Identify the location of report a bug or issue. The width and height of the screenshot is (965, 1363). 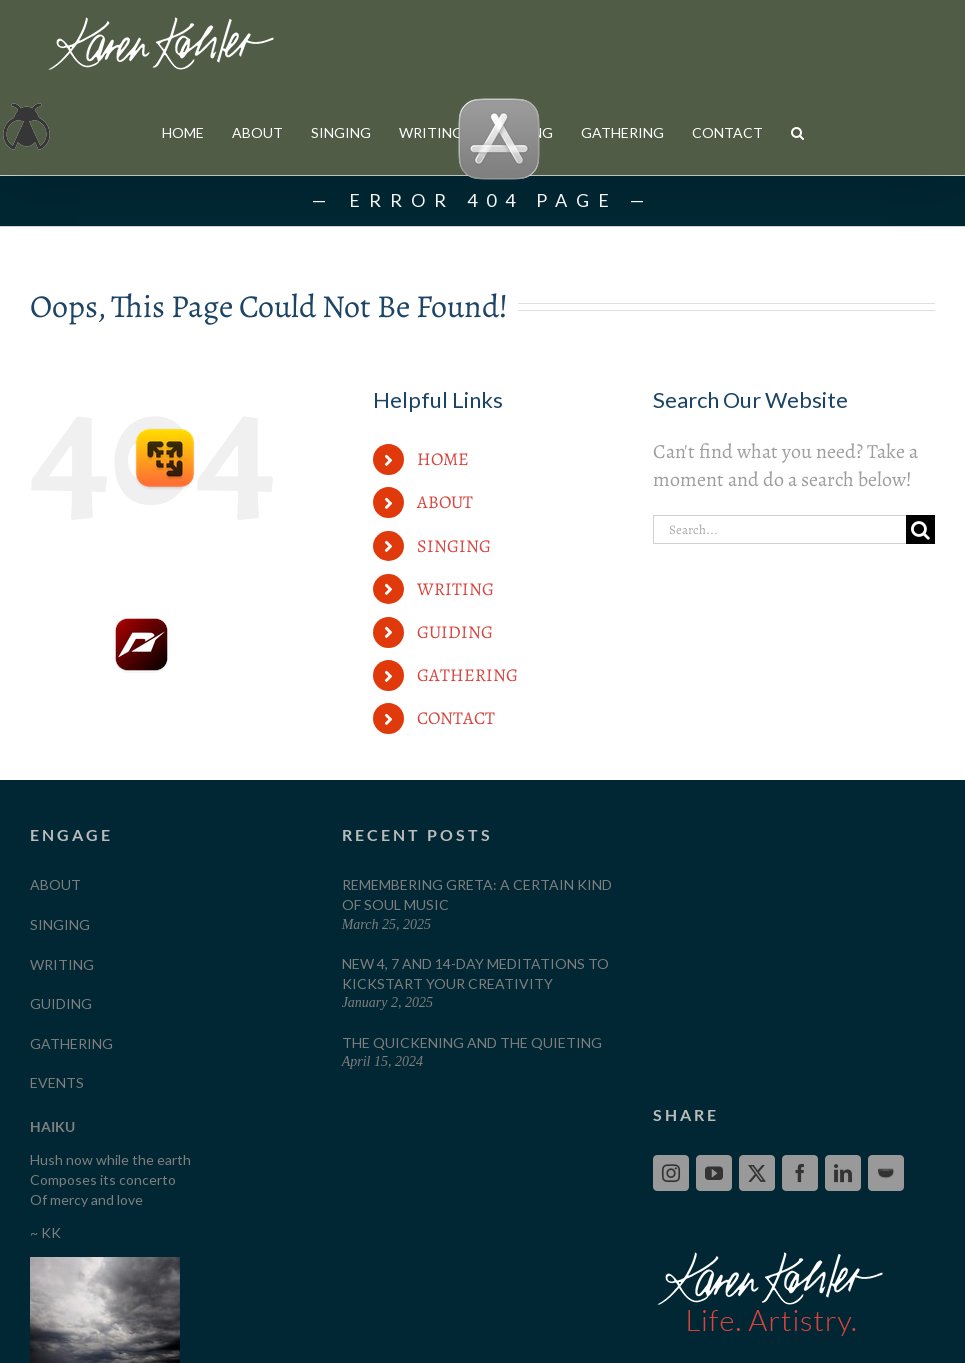
(26, 126).